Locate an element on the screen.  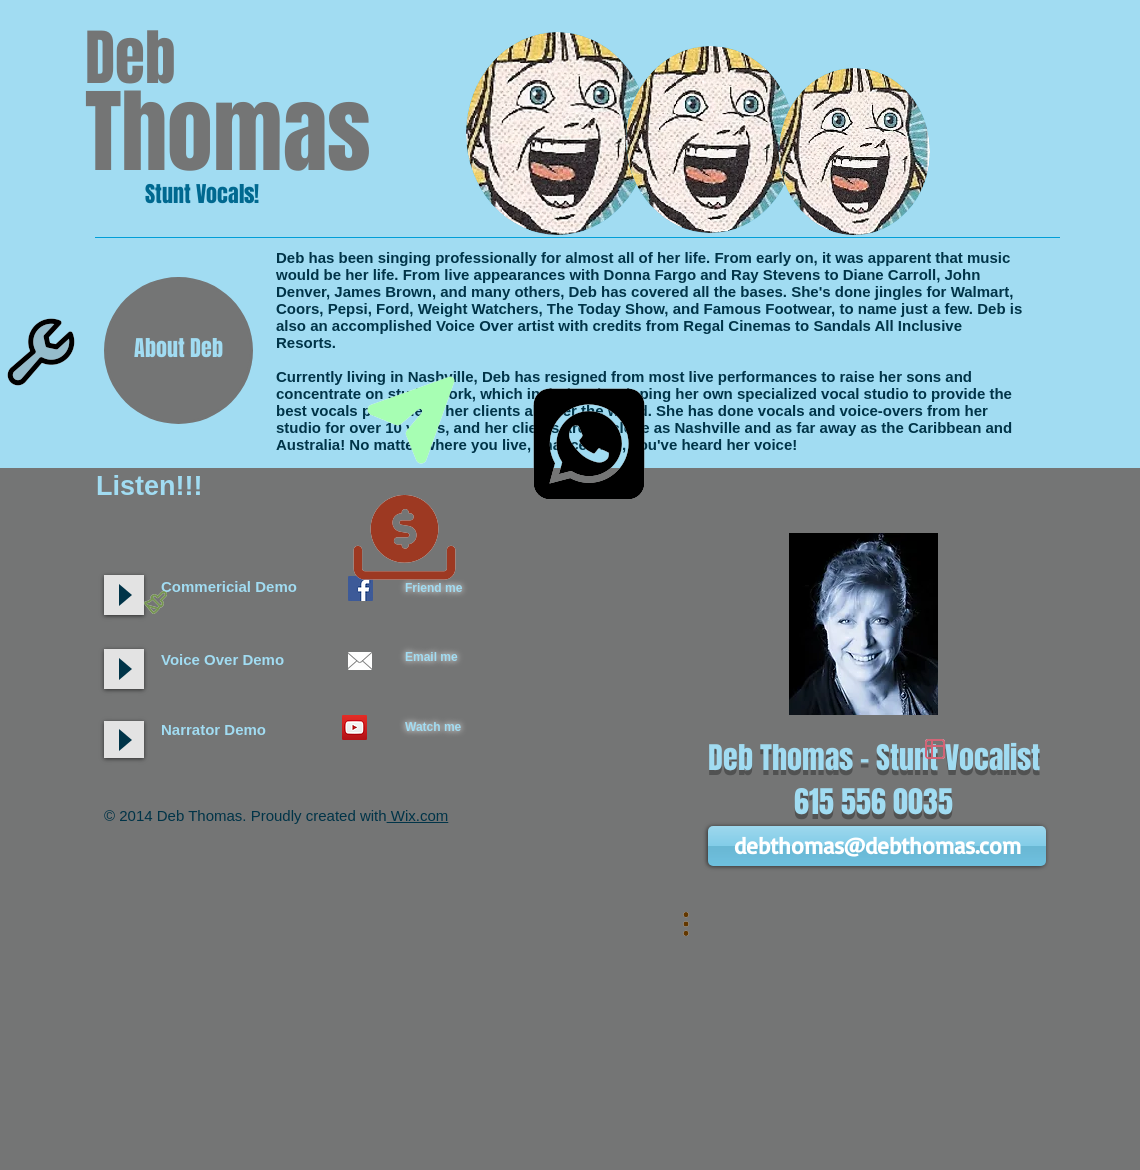
access settings or configuration options is located at coordinates (41, 352).